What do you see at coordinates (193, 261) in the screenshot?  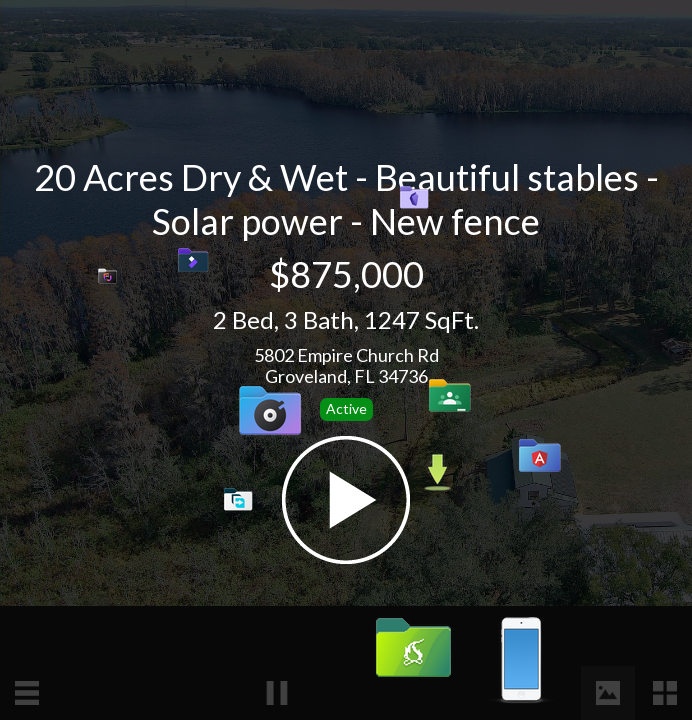 I see `open Wondershare FilmoraPro project folder` at bounding box center [193, 261].